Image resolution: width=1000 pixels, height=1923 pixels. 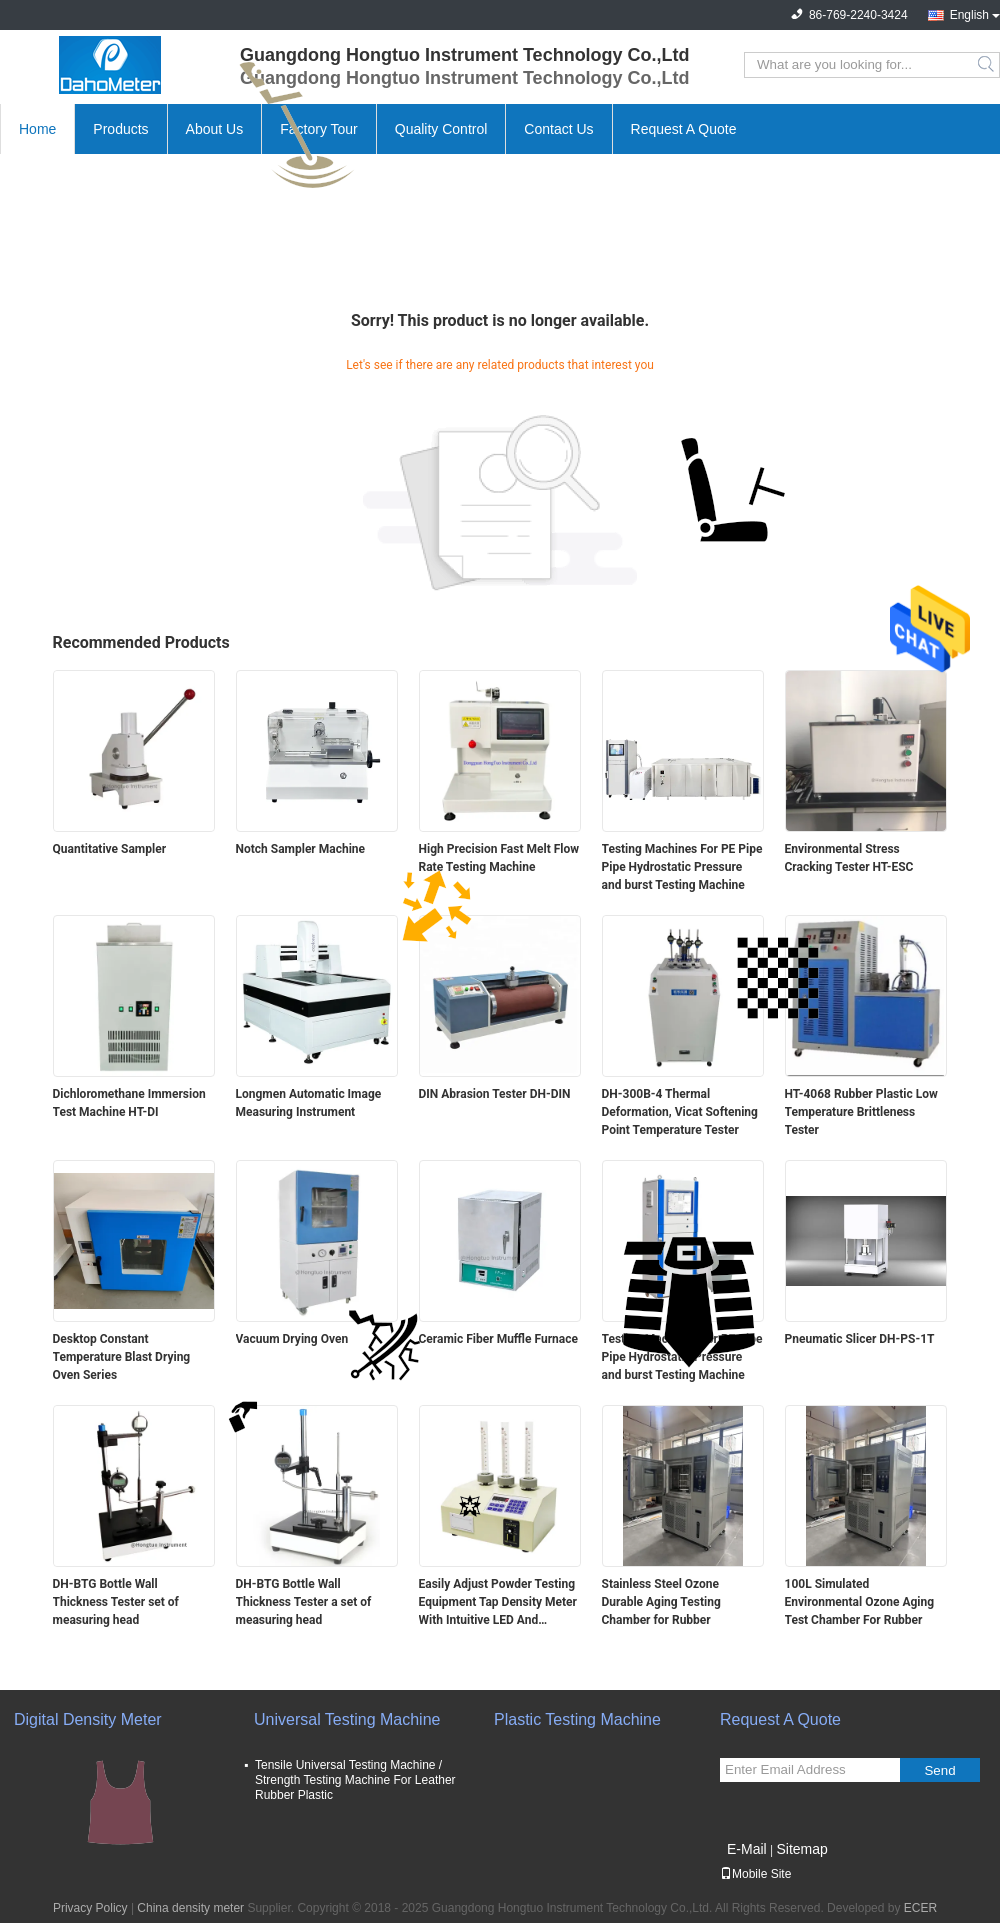 What do you see at coordinates (689, 1303) in the screenshot?
I see `equip metal skirt armor piece` at bounding box center [689, 1303].